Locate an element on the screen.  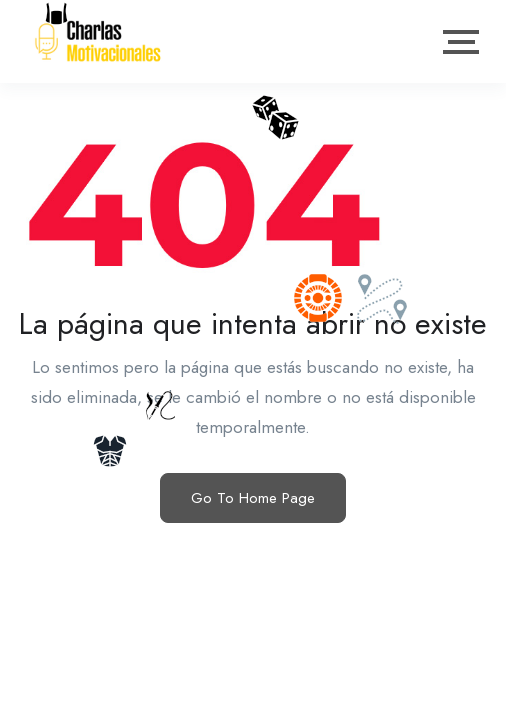
access soldering or electronics tools is located at coordinates (160, 406).